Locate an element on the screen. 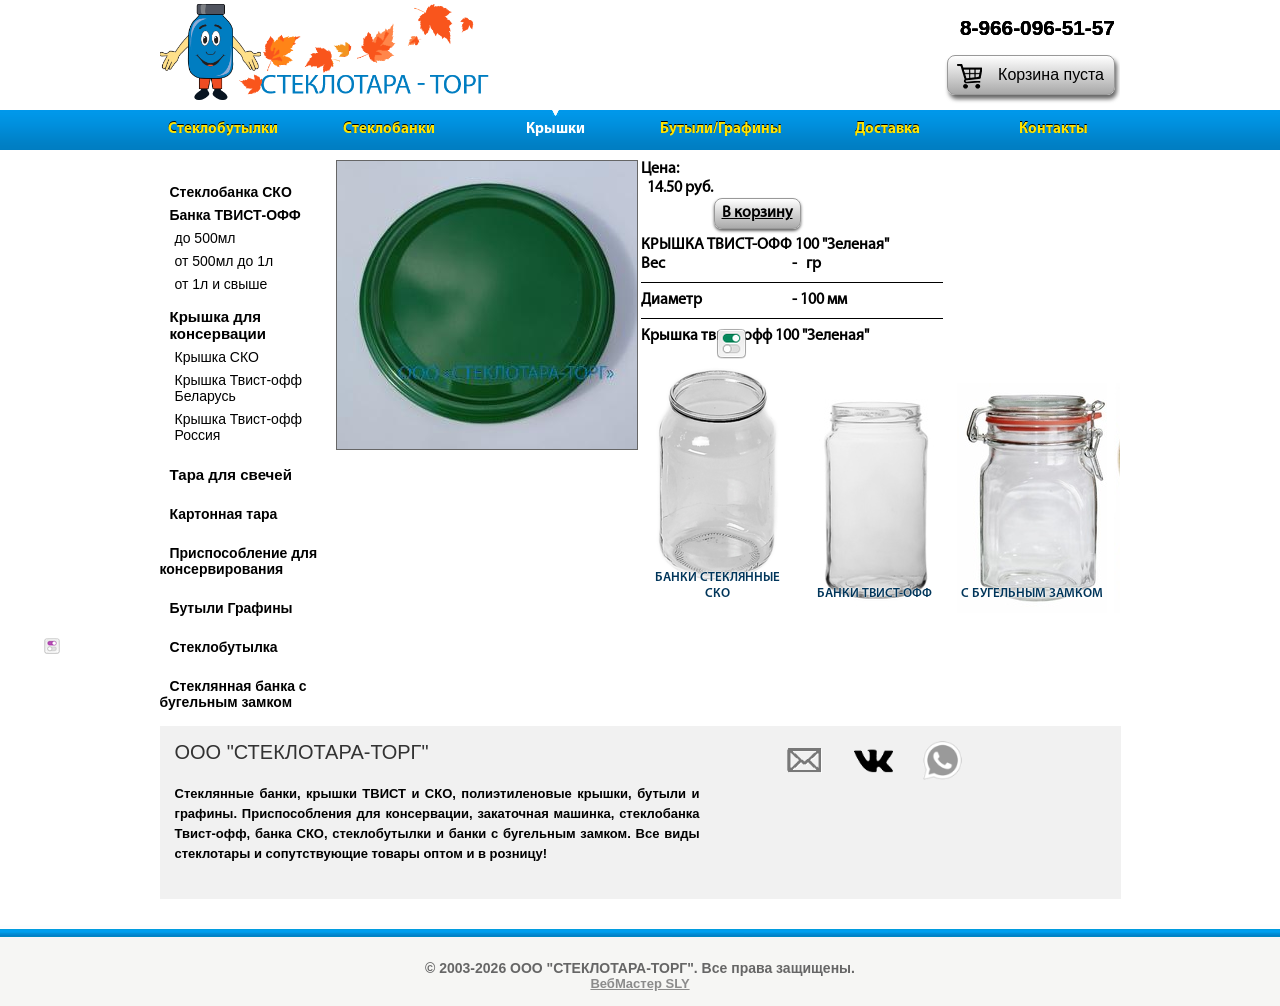 This screenshot has height=1006, width=1280. open system tweaks or settings customization is located at coordinates (731, 343).